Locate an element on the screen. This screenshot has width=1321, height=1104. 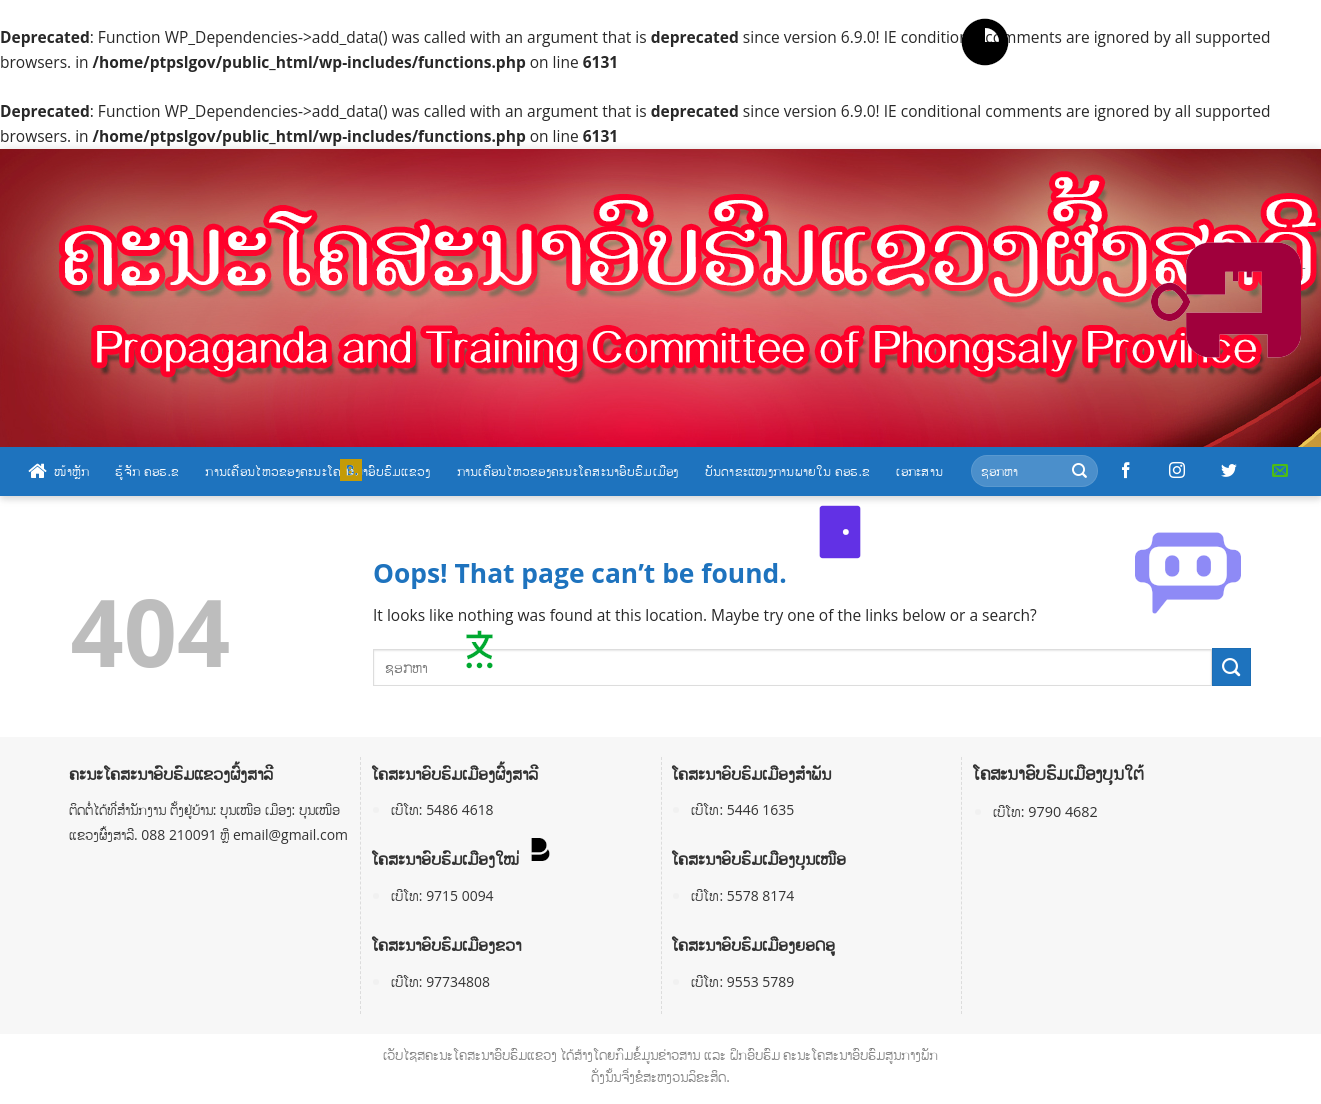
open authentik identity provider settings is located at coordinates (1226, 300).